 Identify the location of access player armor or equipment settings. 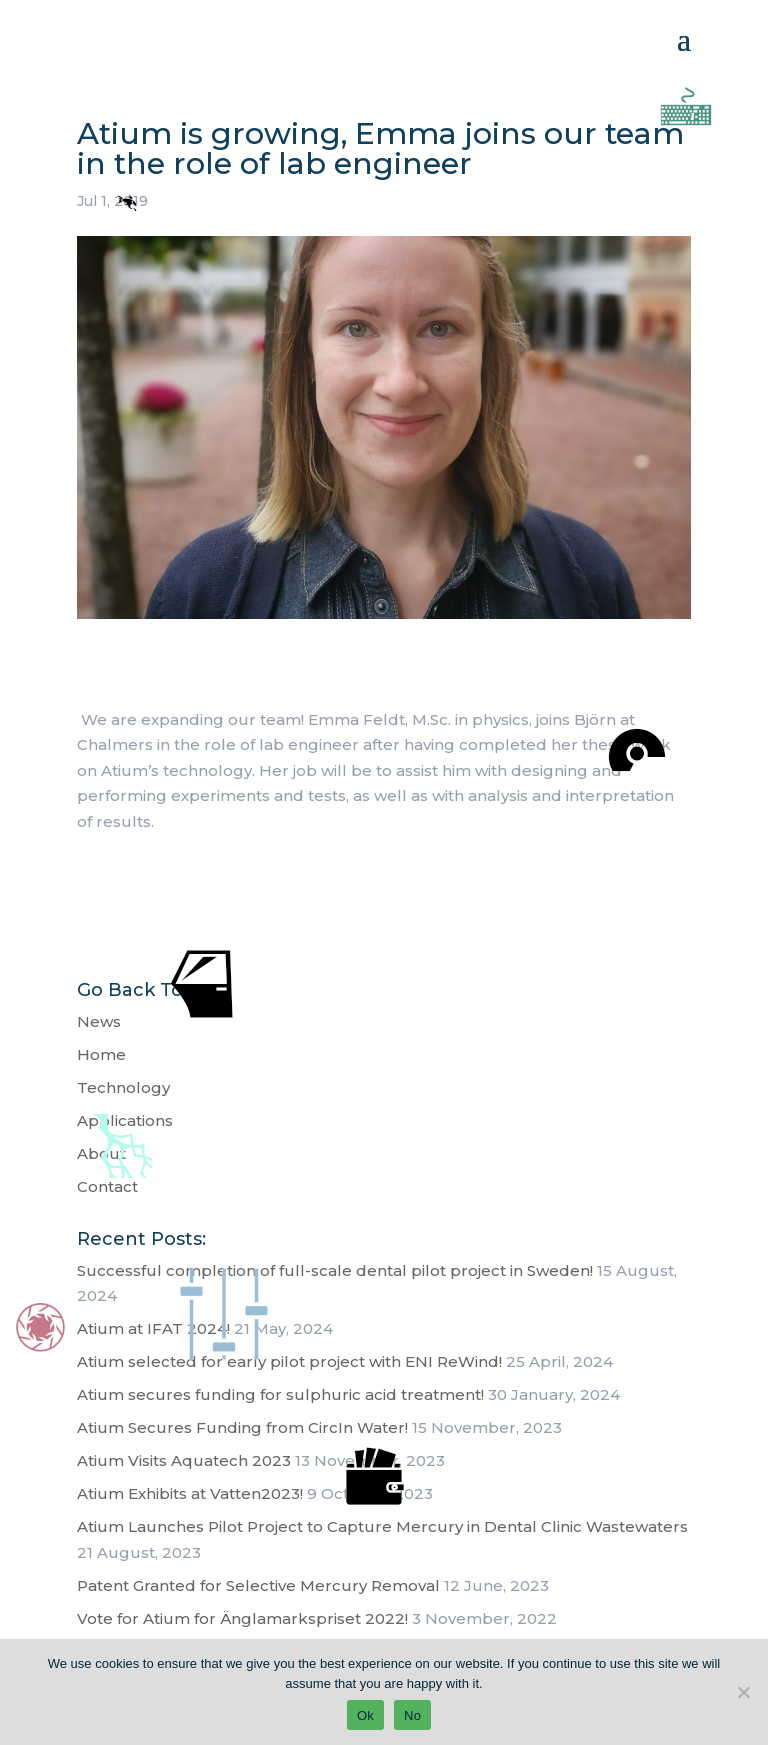
(637, 750).